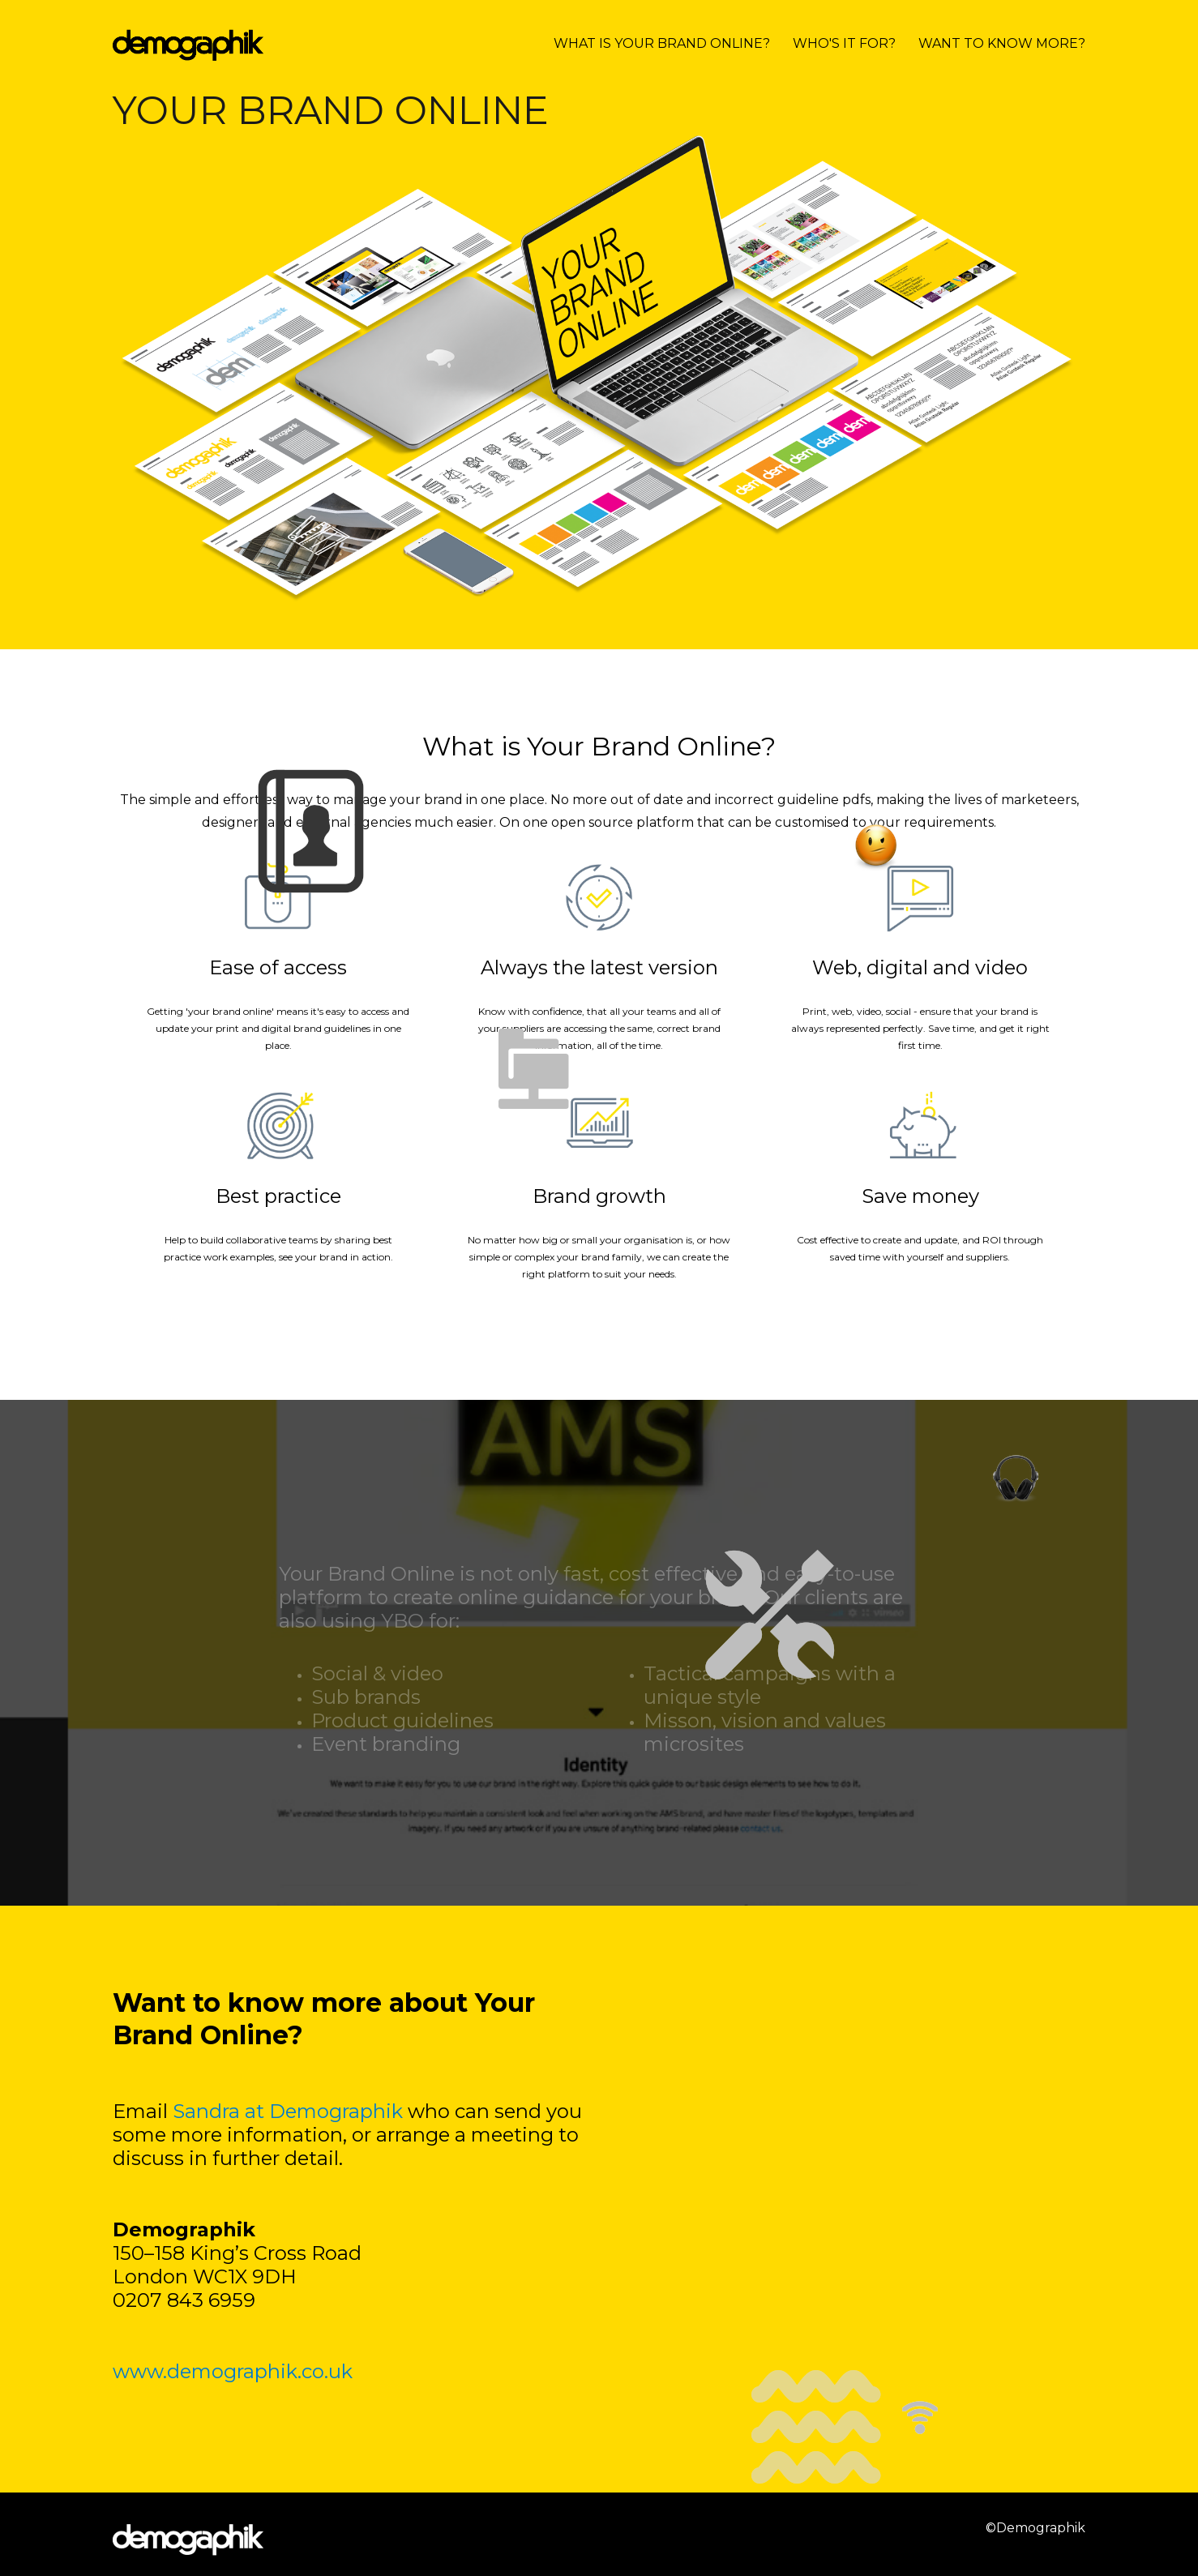  I want to click on indicates foggy weather conditions, so click(816, 2427).